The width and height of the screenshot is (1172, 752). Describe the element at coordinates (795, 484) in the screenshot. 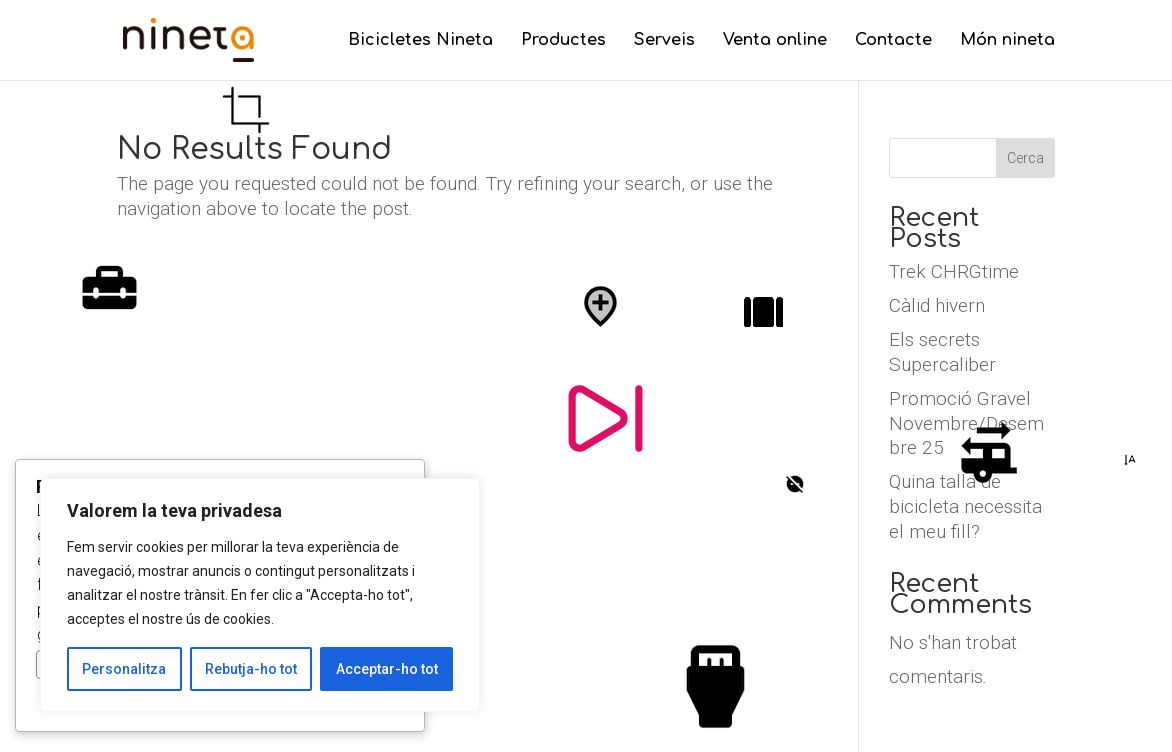

I see `disable do not disturb mode` at that location.